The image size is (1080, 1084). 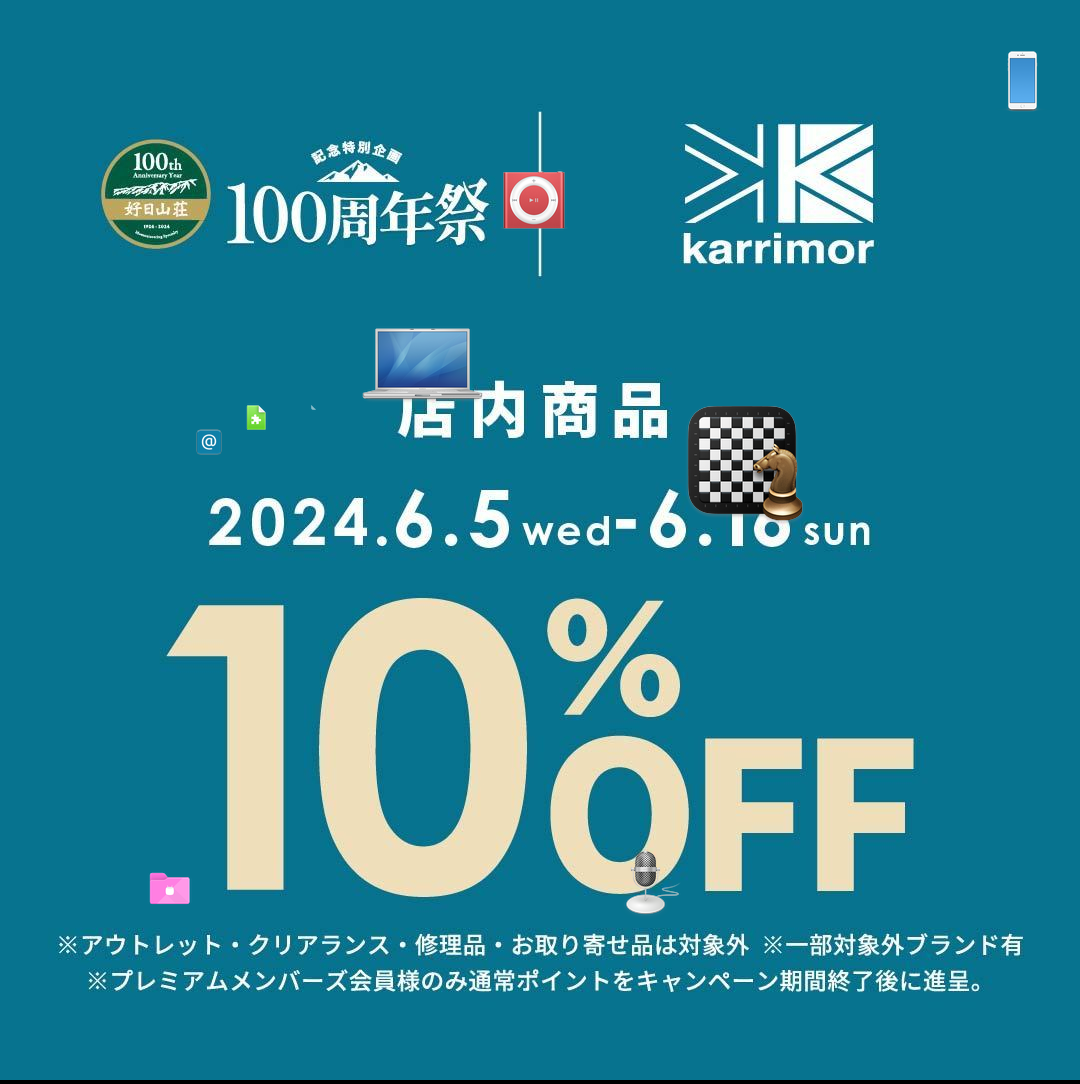 I want to click on iPod shuffle device connected, so click(x=534, y=200).